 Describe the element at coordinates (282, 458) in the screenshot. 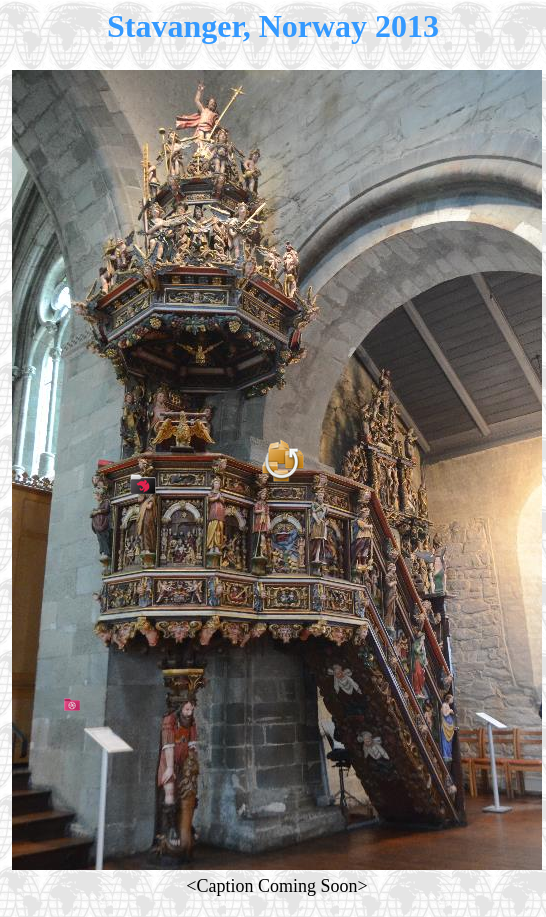

I see `check for available software updates` at that location.